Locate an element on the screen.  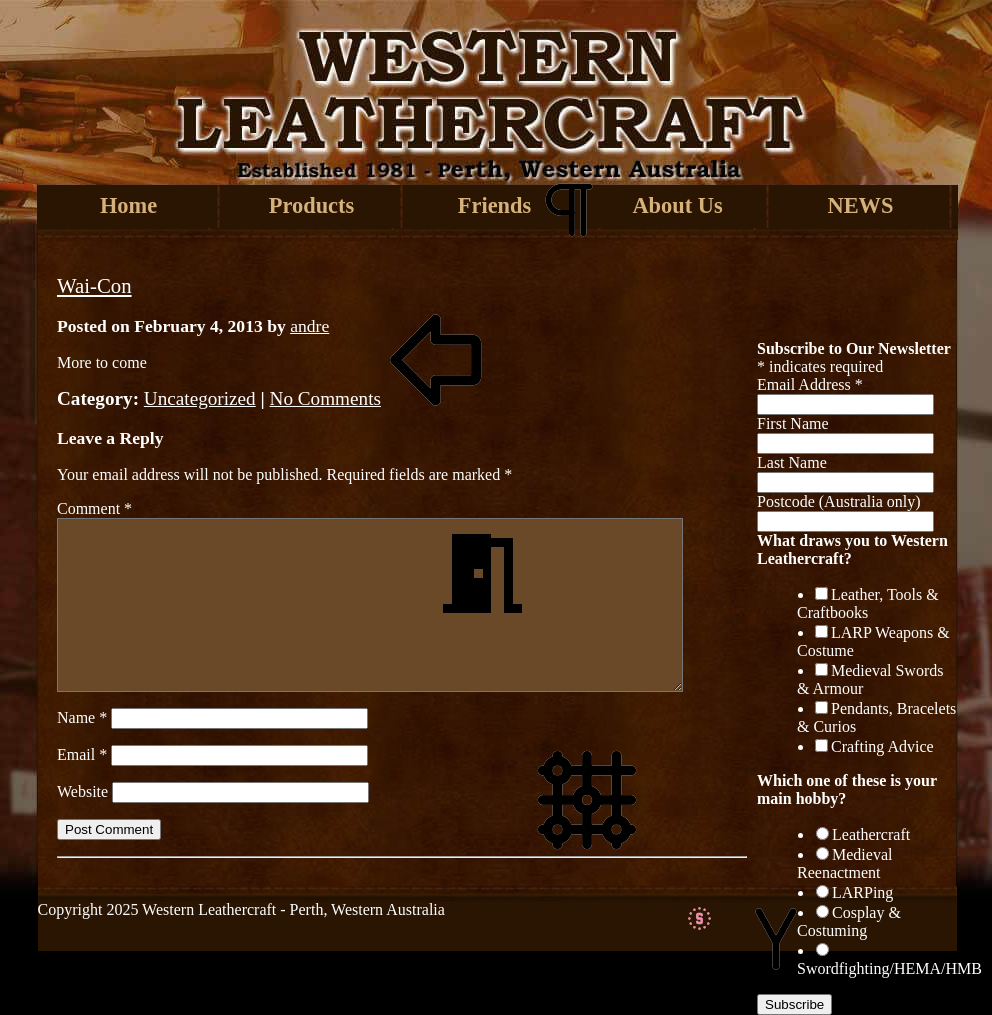
the letter Y character or text element is located at coordinates (776, 939).